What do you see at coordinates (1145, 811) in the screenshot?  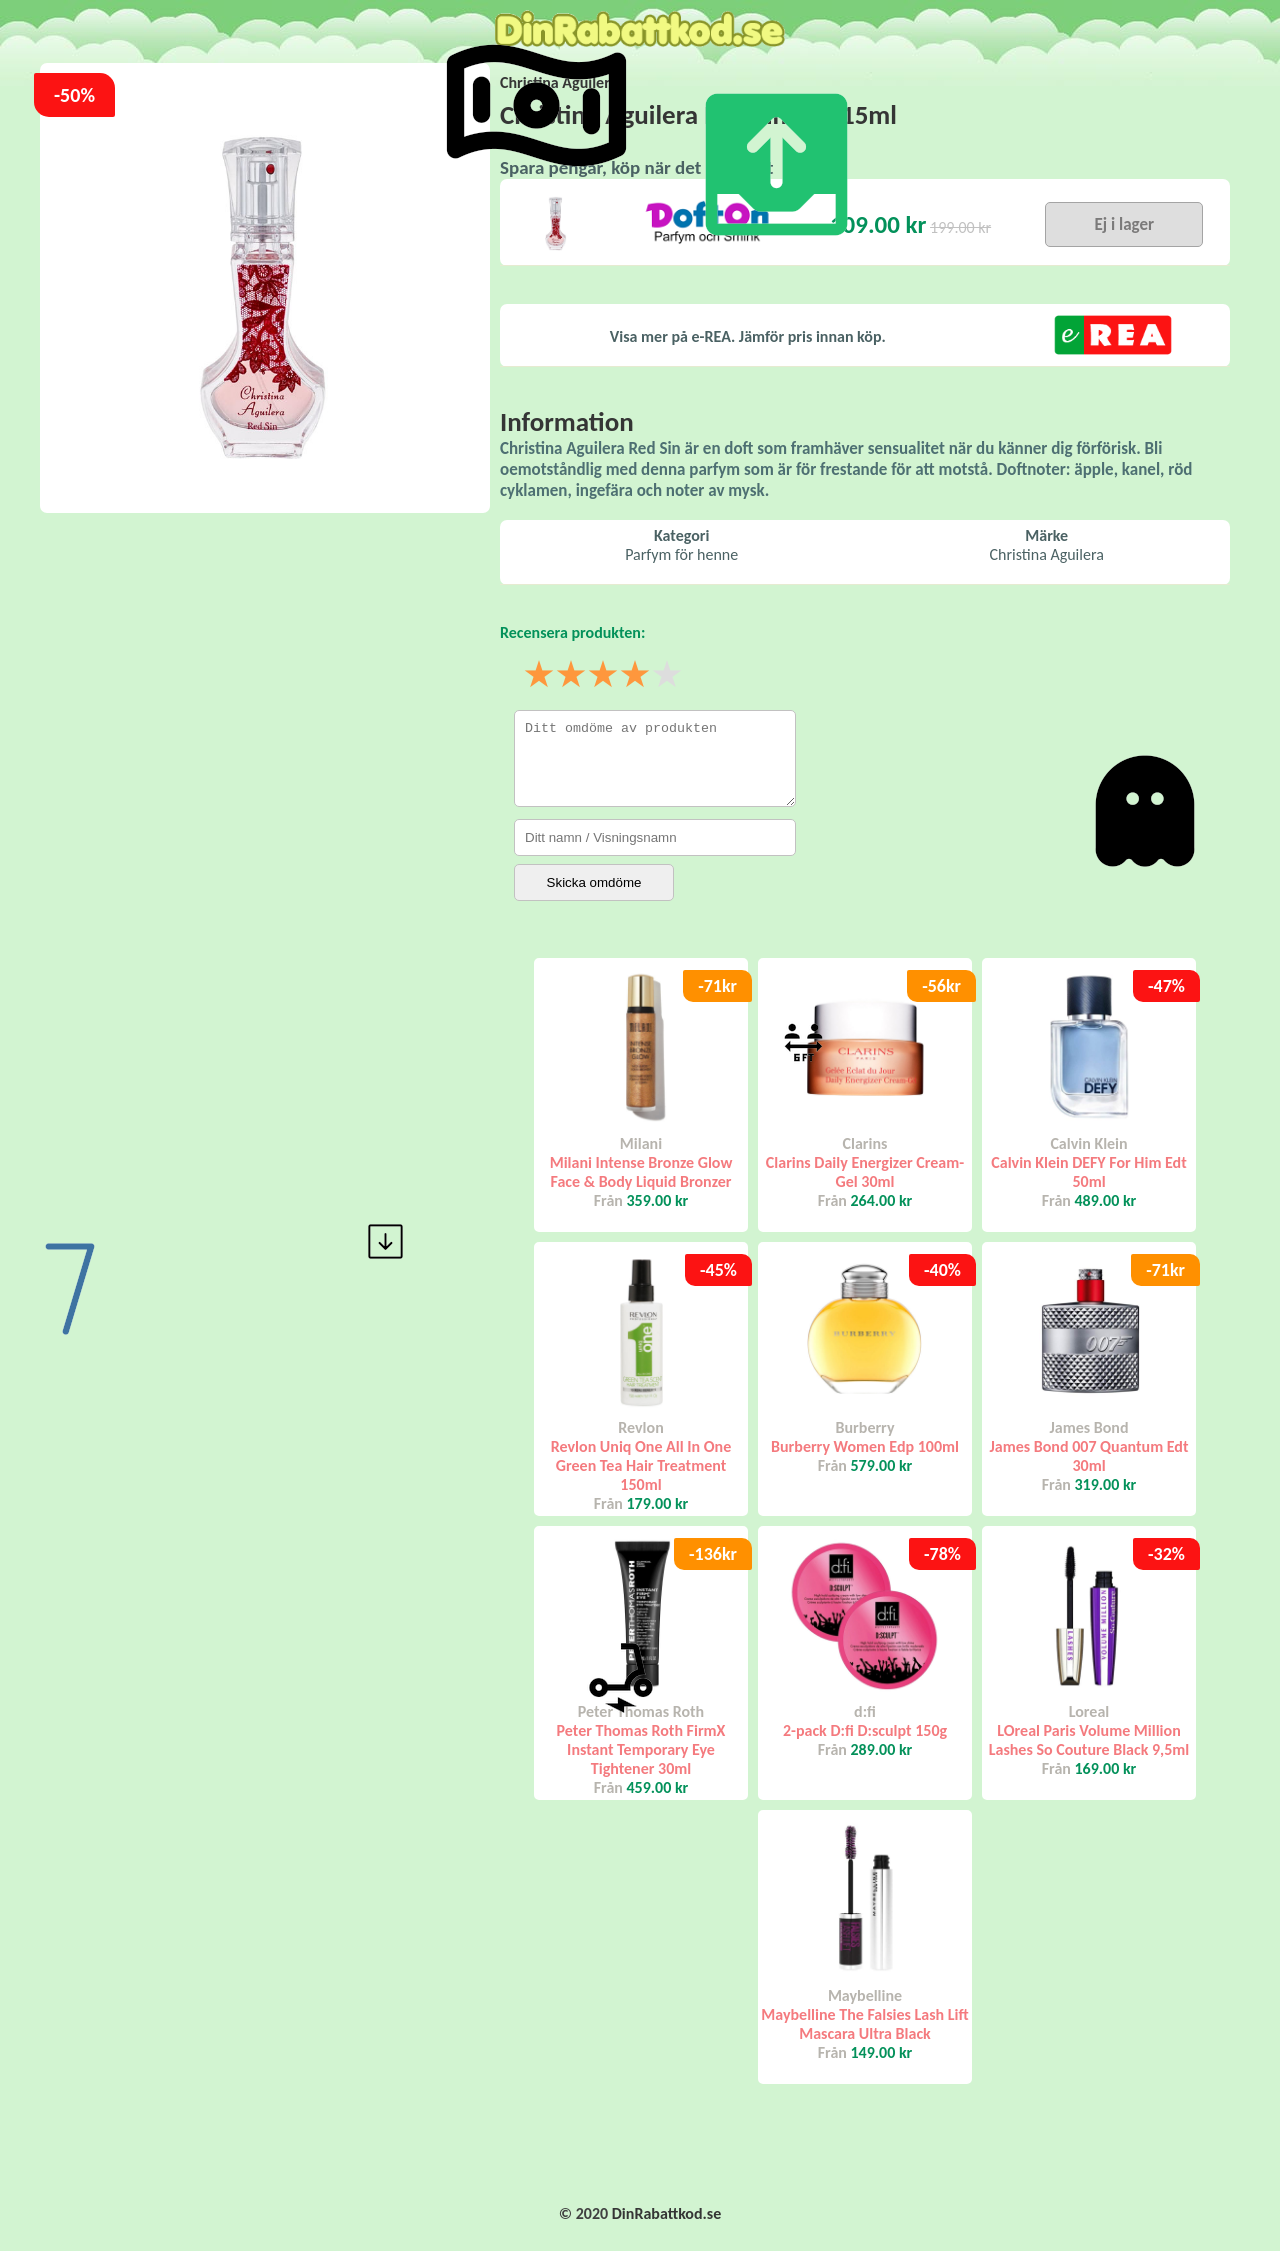 I see `indicates ghost mode or invisible status` at bounding box center [1145, 811].